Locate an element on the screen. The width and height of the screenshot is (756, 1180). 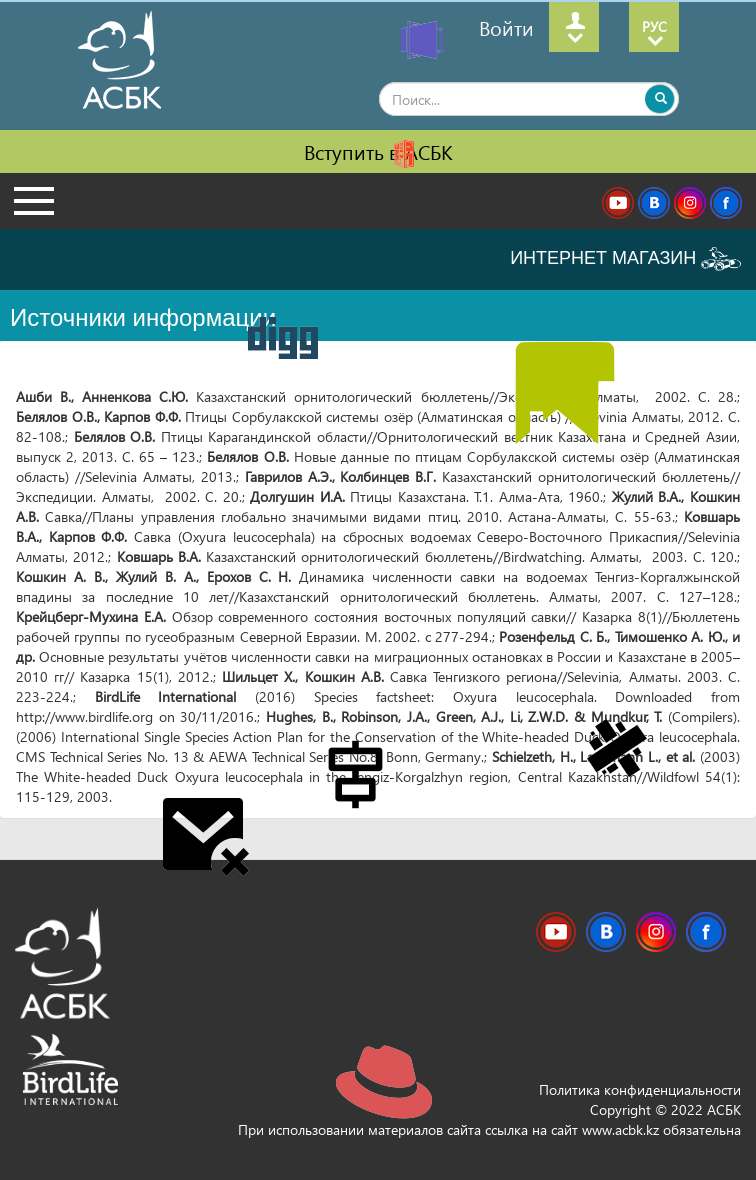
delete an email message is located at coordinates (203, 834).